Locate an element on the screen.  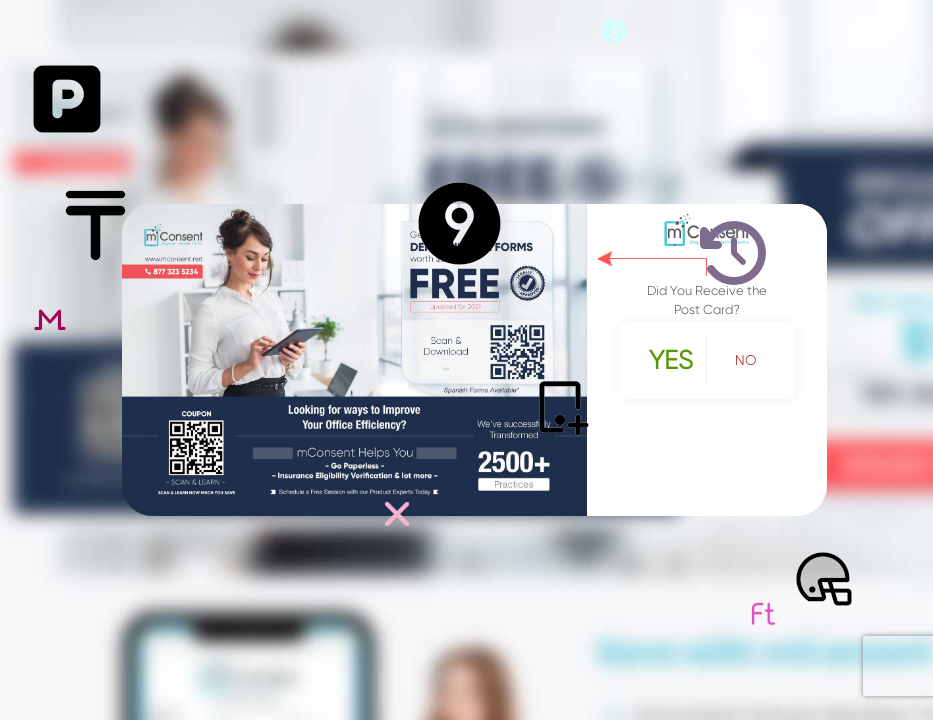
indicates kazakhstani tenge currency is located at coordinates (95, 225).